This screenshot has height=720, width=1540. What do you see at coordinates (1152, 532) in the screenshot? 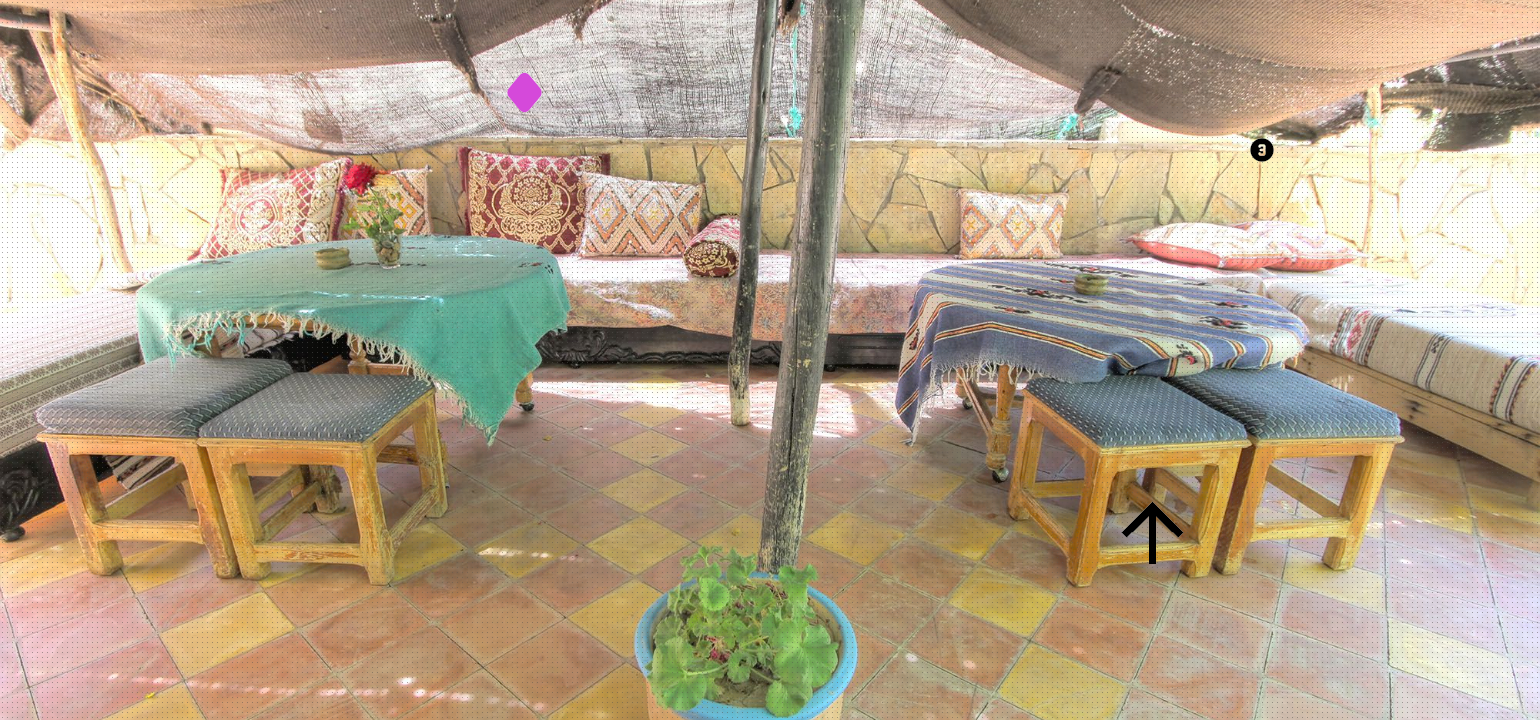
I see `scroll to top of page` at bounding box center [1152, 532].